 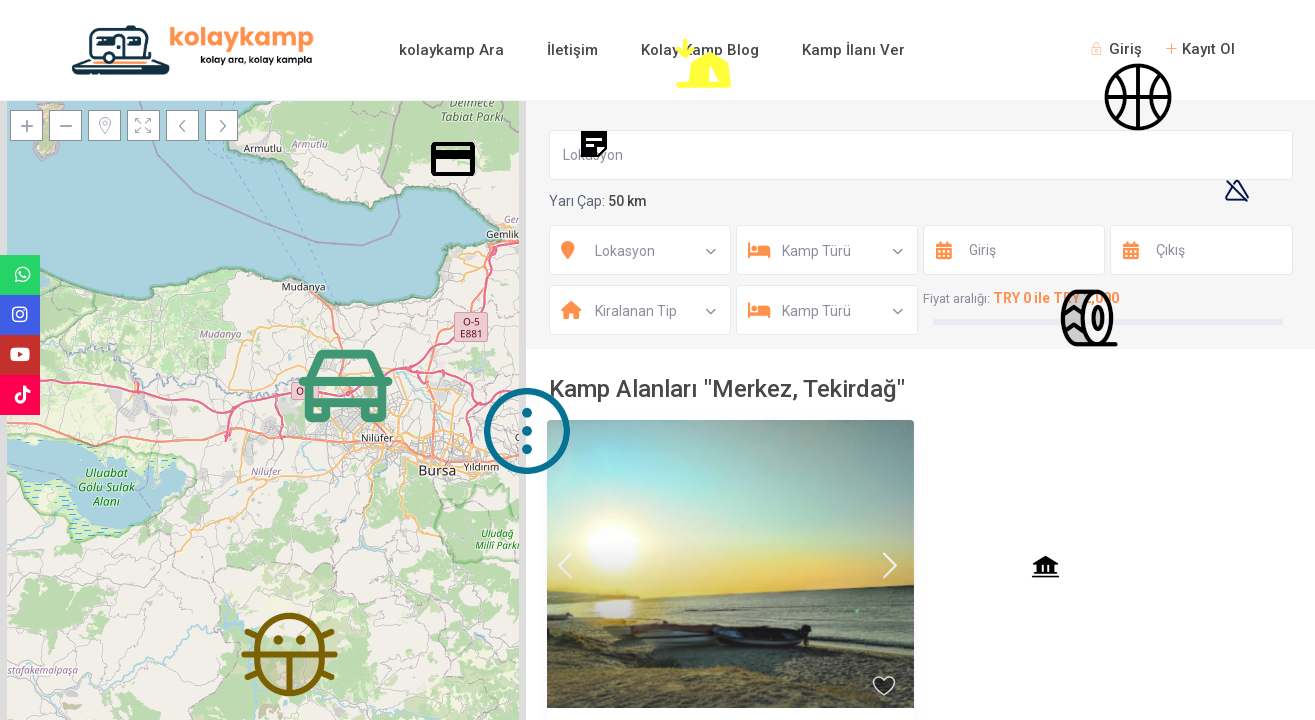 I want to click on access sports or basketball-related content, so click(x=1138, y=97).